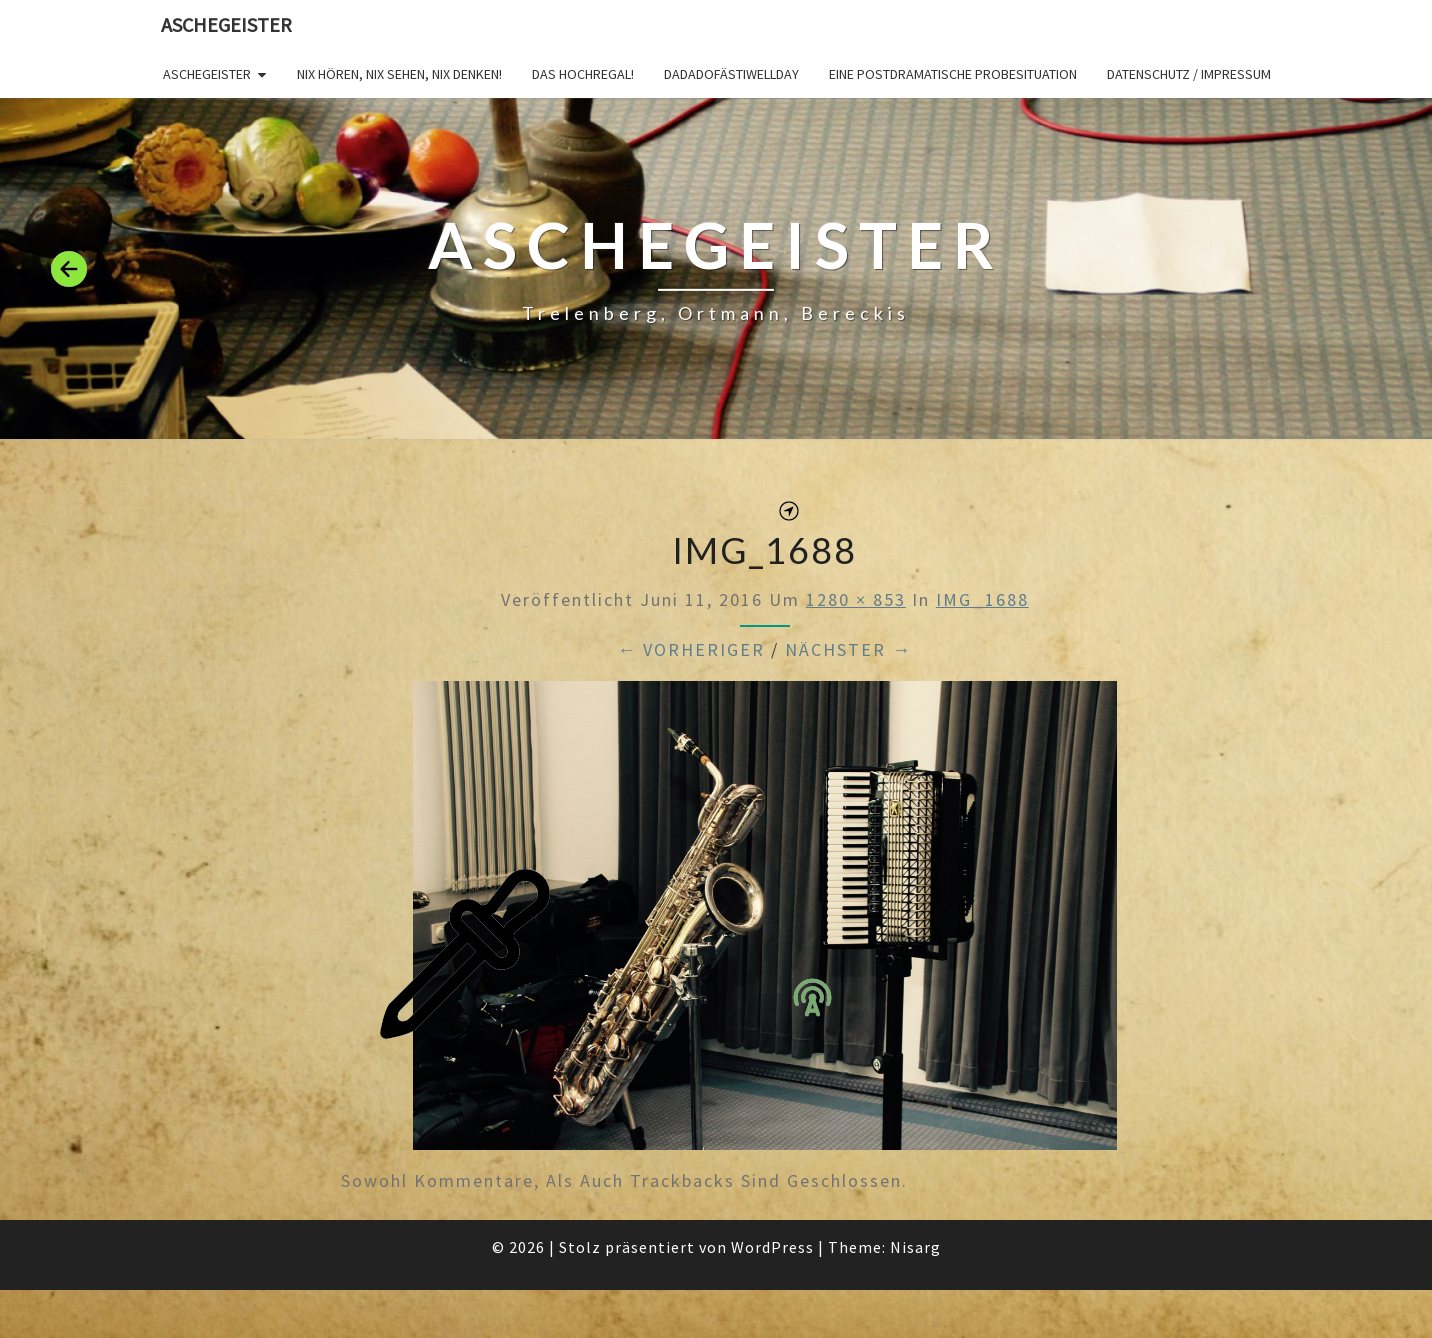 The image size is (1432, 1338). What do you see at coordinates (465, 954) in the screenshot?
I see `pick a color from the screen` at bounding box center [465, 954].